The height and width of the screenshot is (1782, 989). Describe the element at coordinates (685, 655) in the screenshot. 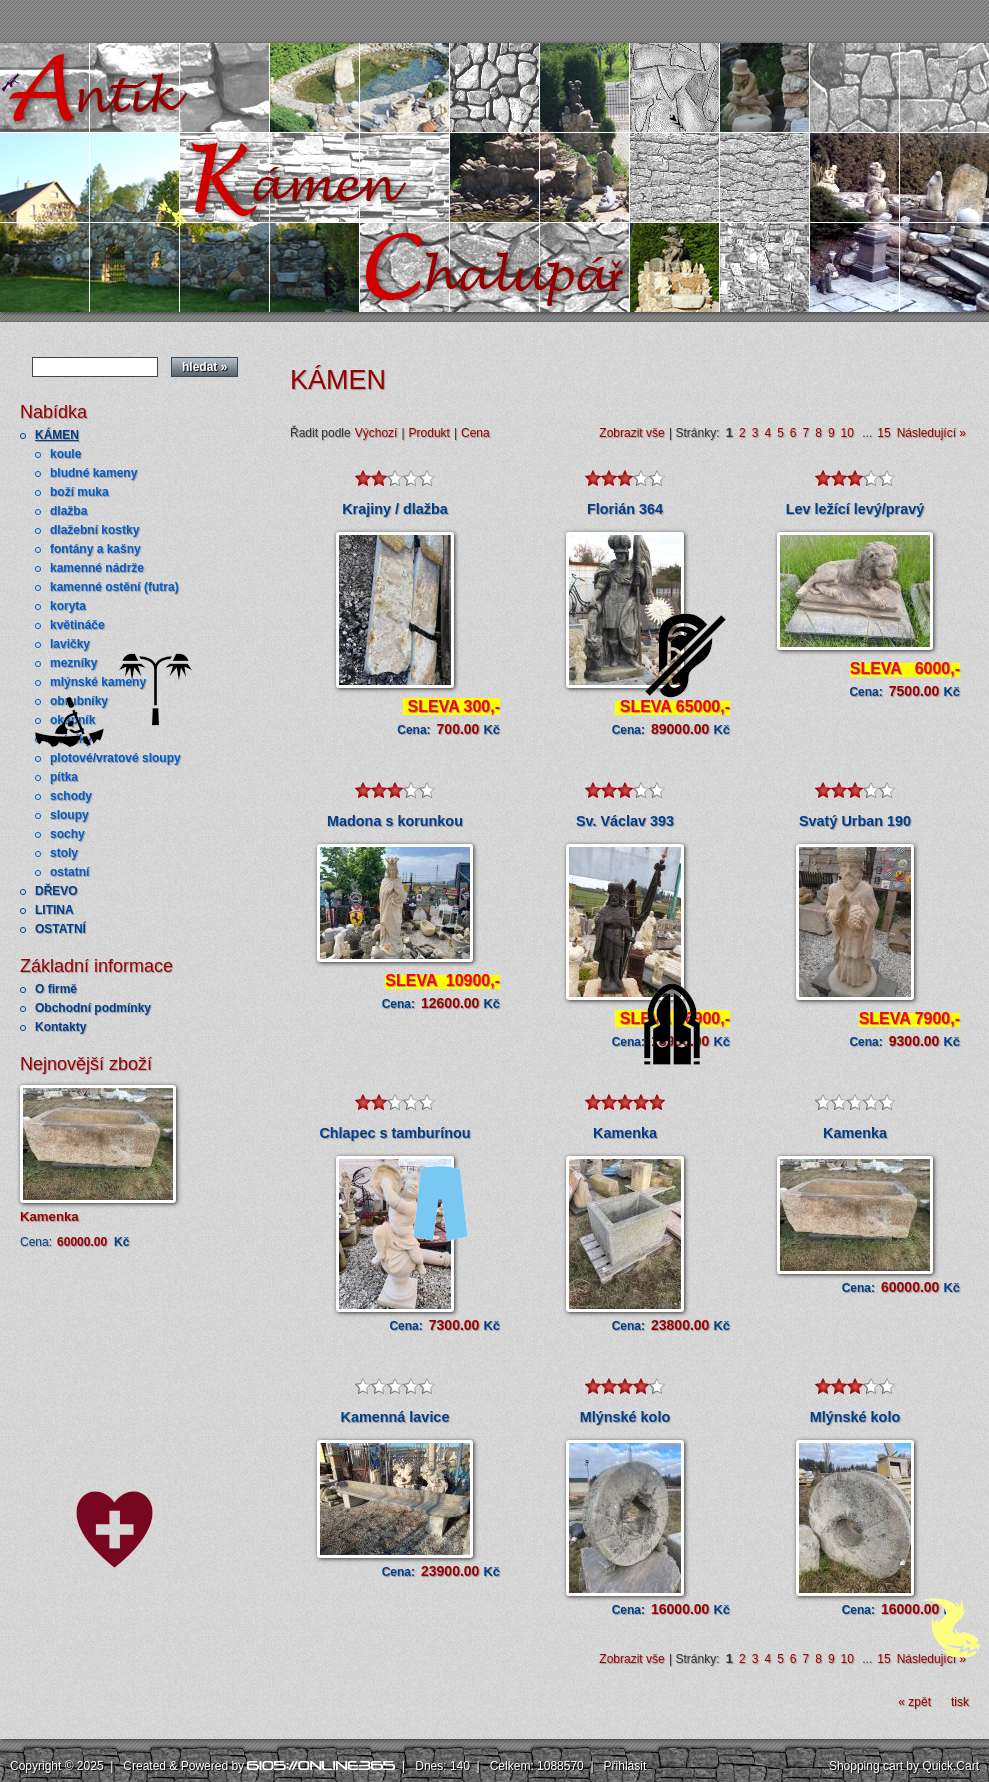

I see `indicates hearing assistance is unavailable` at that location.